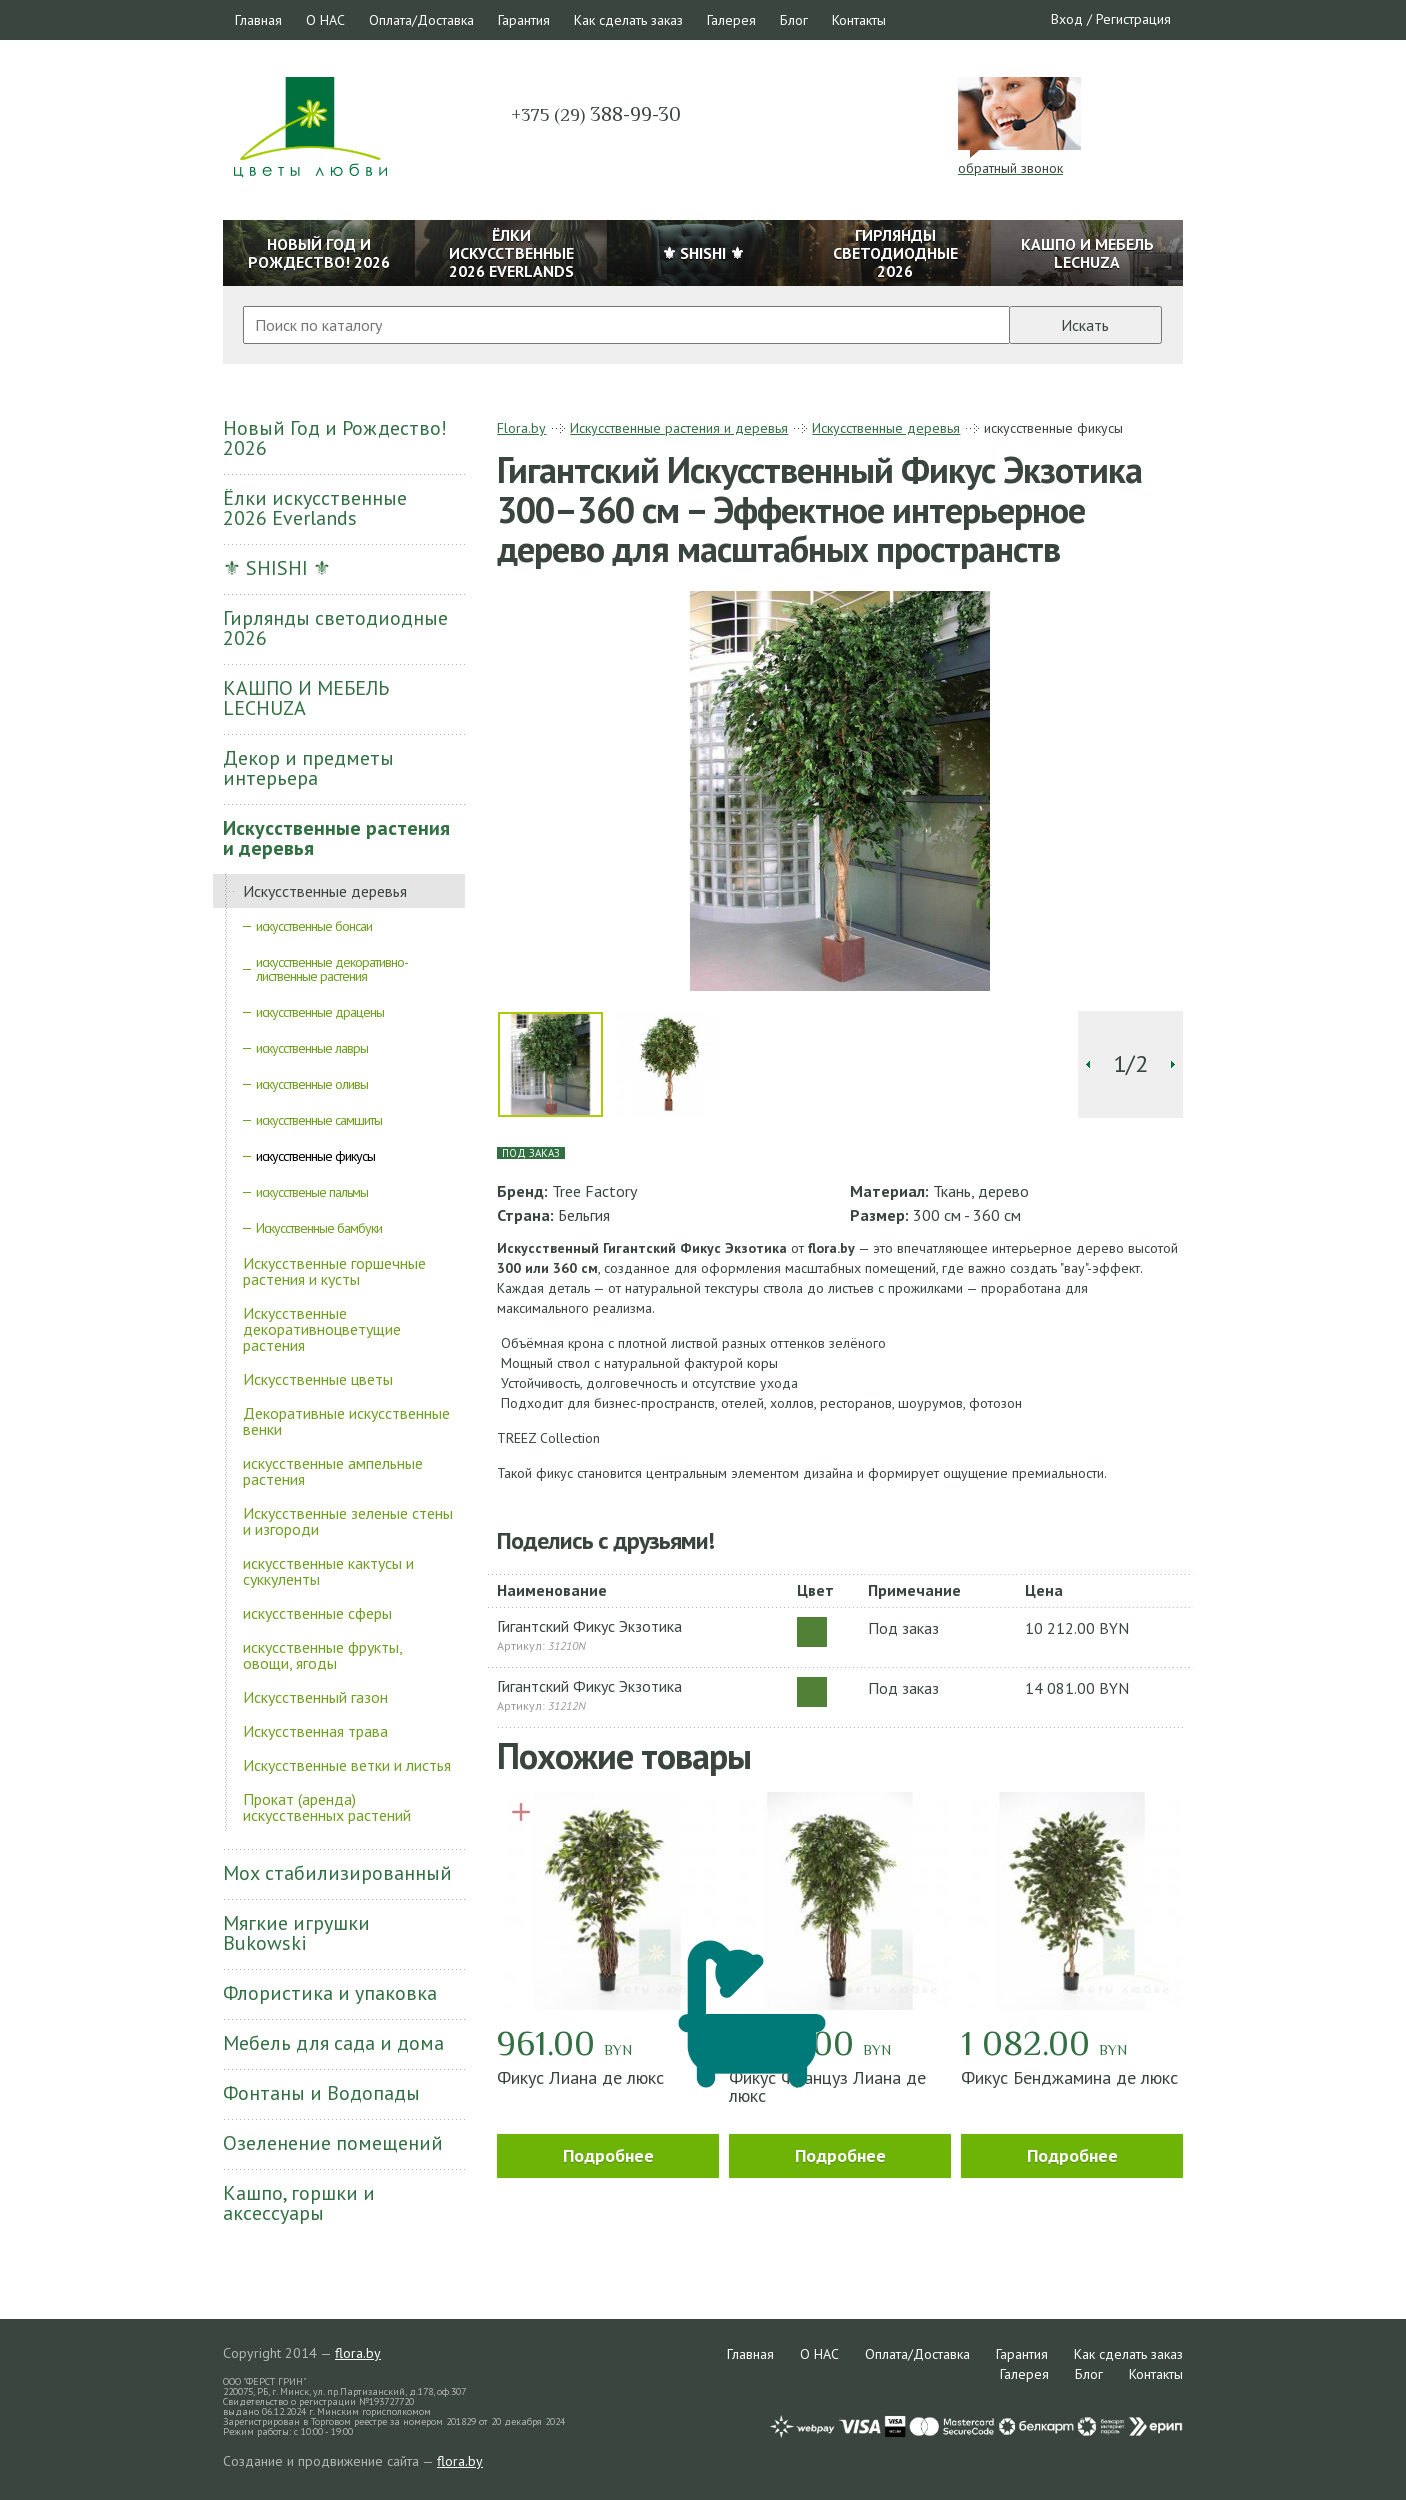  I want to click on add a new item, so click(521, 1812).